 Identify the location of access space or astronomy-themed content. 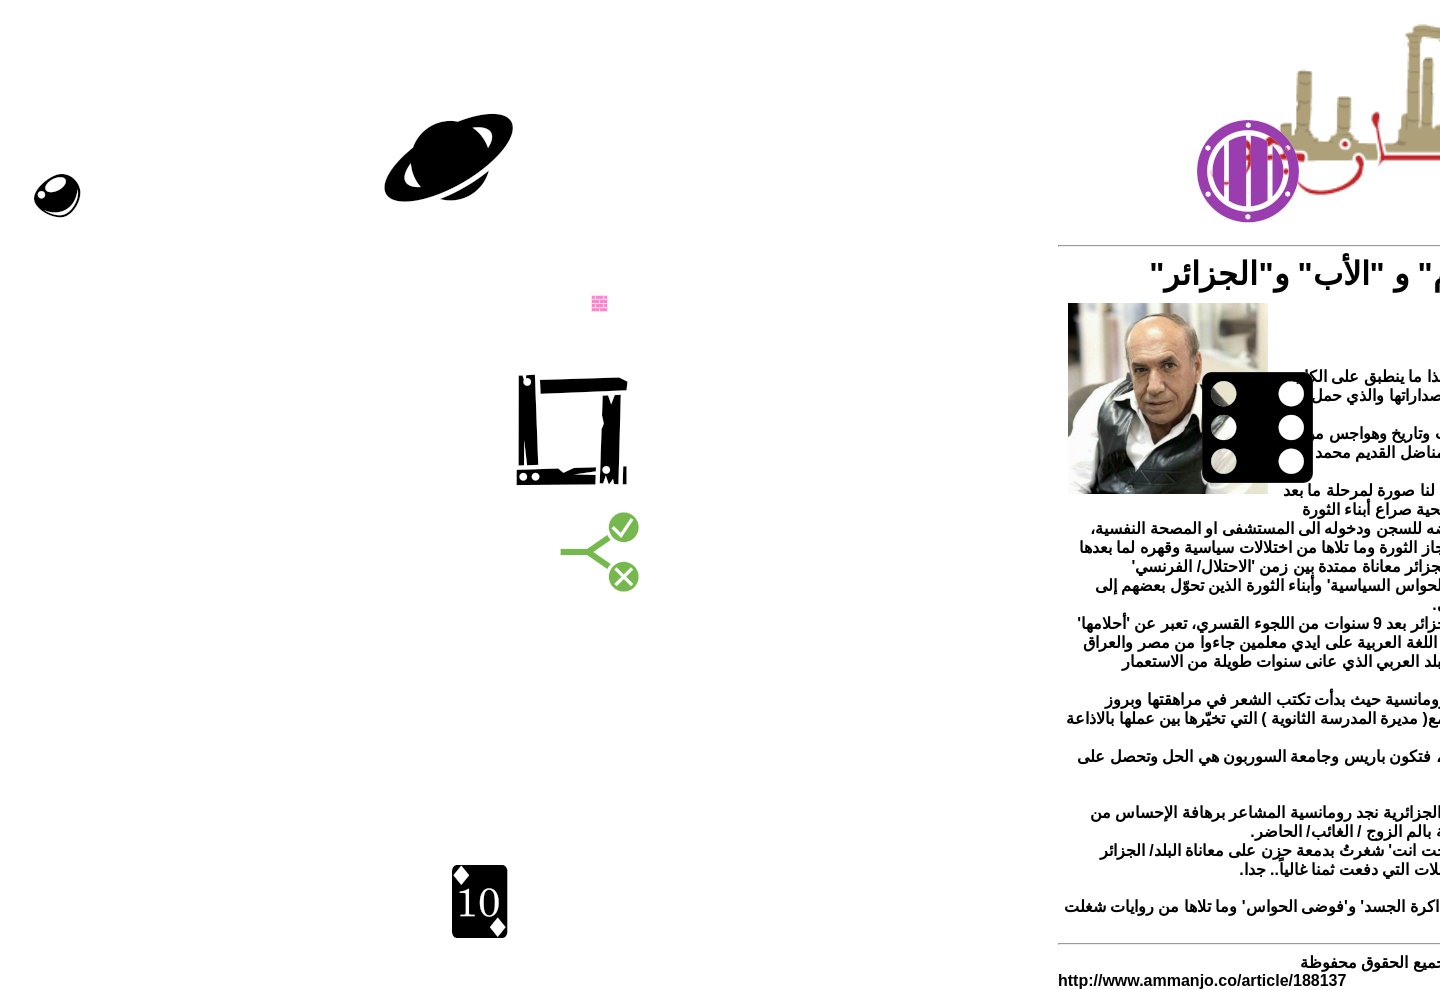
(449, 159).